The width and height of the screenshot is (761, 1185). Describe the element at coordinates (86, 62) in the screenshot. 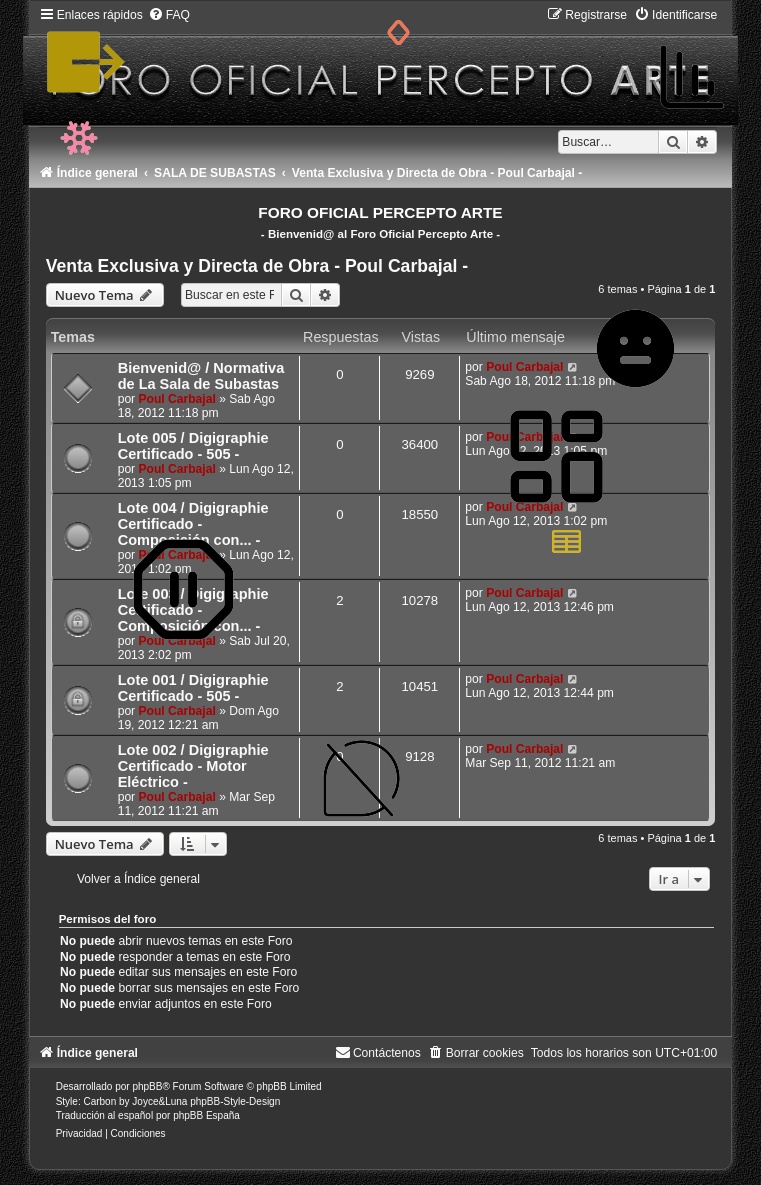

I see `log out of your account` at that location.